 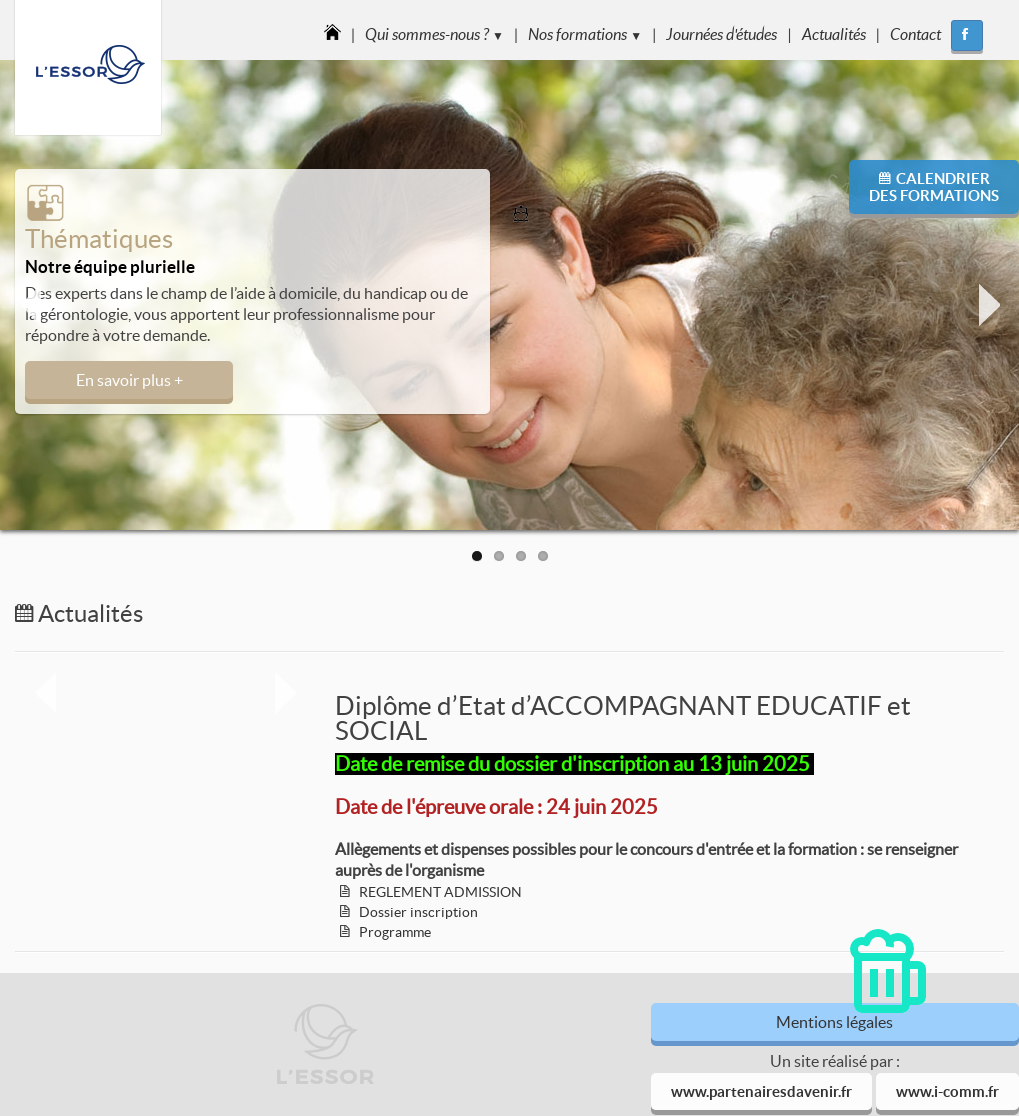 What do you see at coordinates (521, 214) in the screenshot?
I see `select ship or boat transportation` at bounding box center [521, 214].